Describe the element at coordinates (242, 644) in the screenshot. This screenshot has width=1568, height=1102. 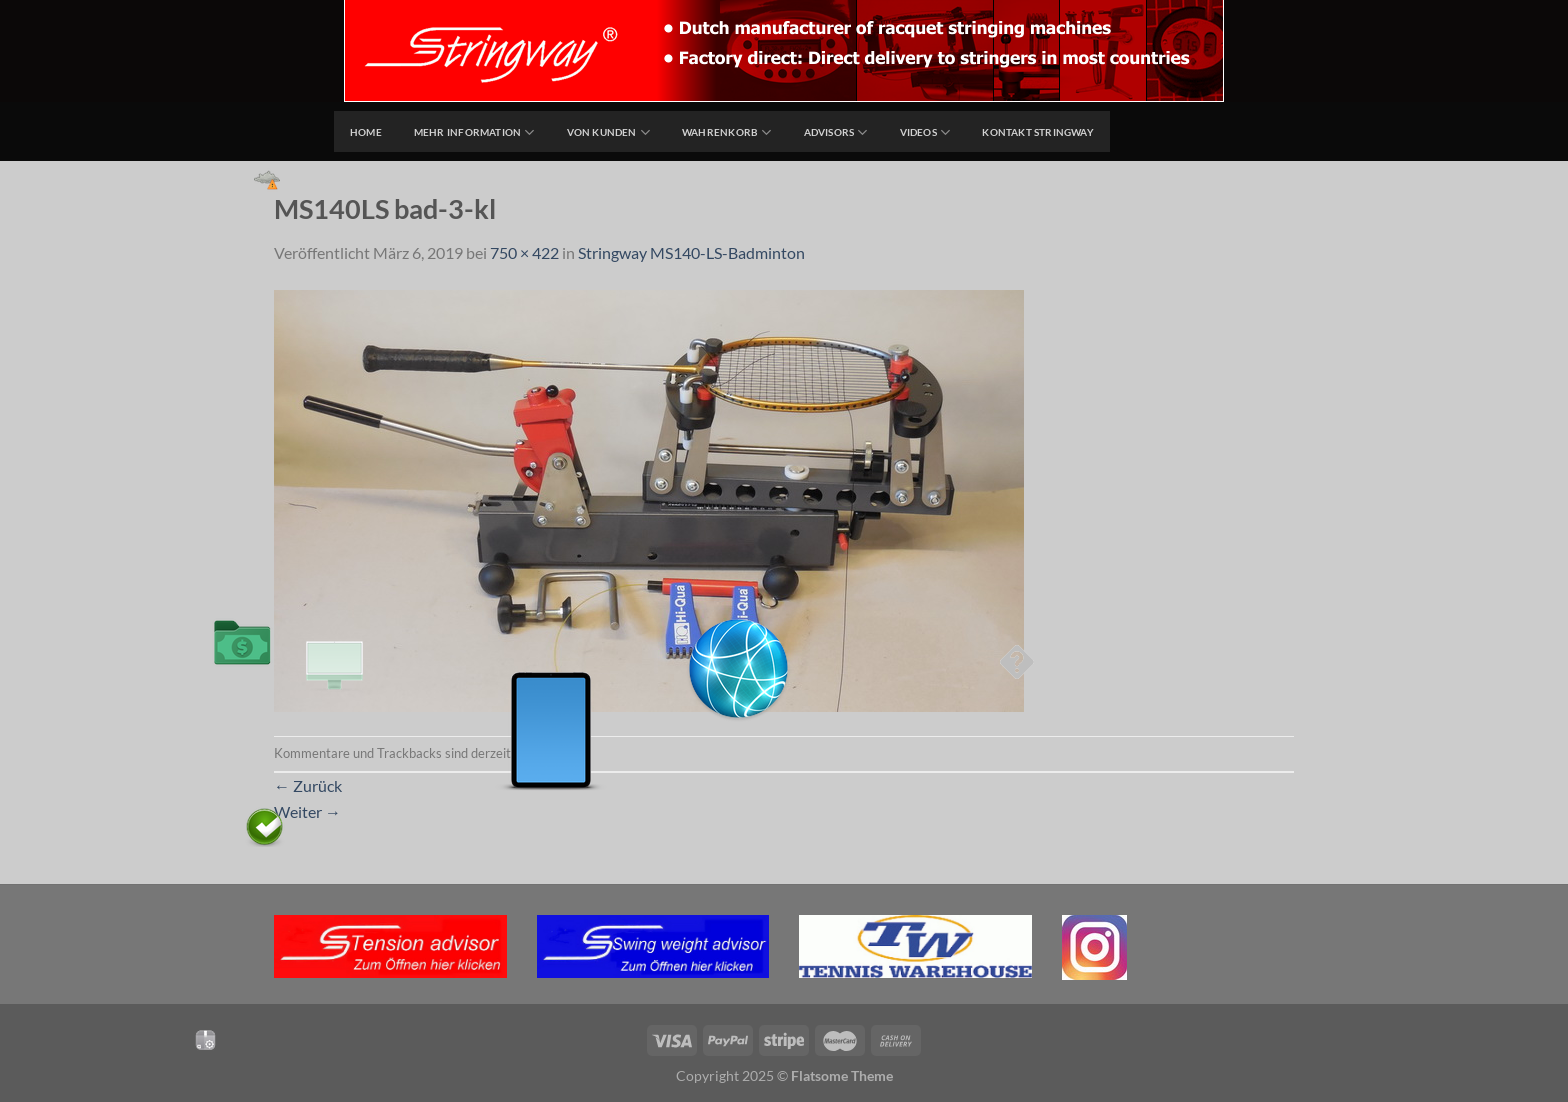
I see `open folder containing financial documents` at that location.